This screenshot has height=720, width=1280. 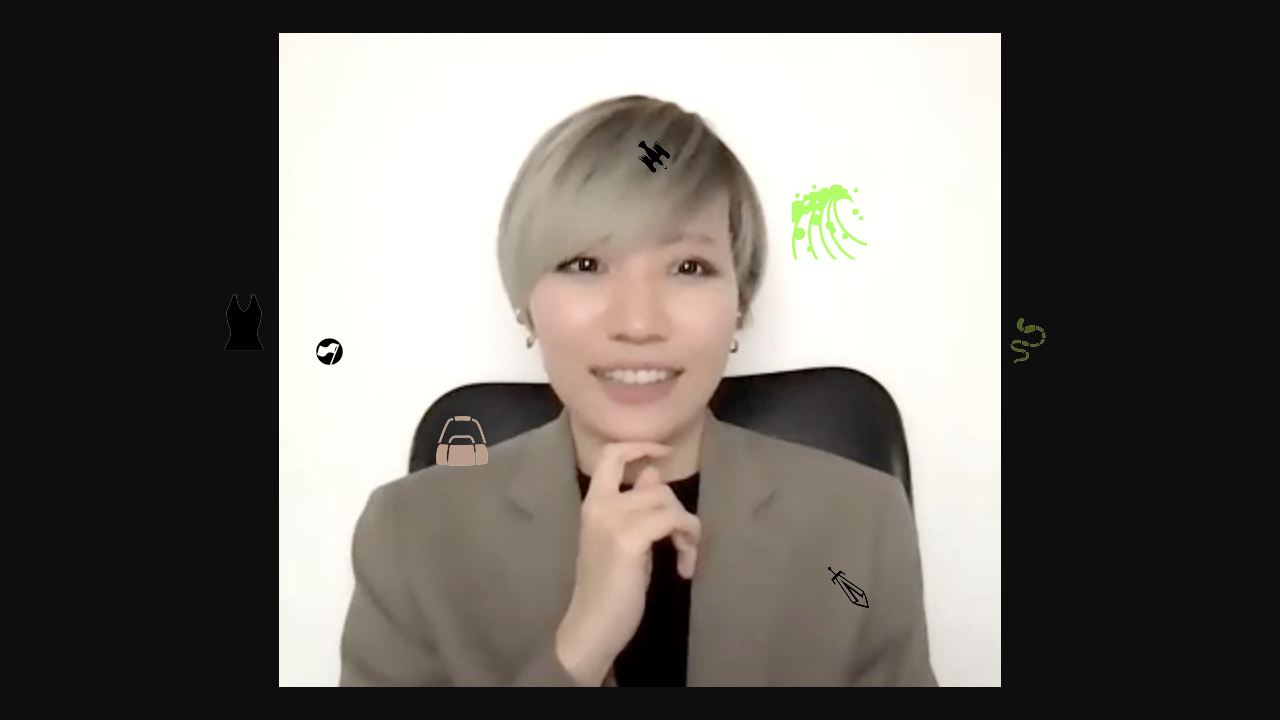 I want to click on flag or report content, so click(x=329, y=351).